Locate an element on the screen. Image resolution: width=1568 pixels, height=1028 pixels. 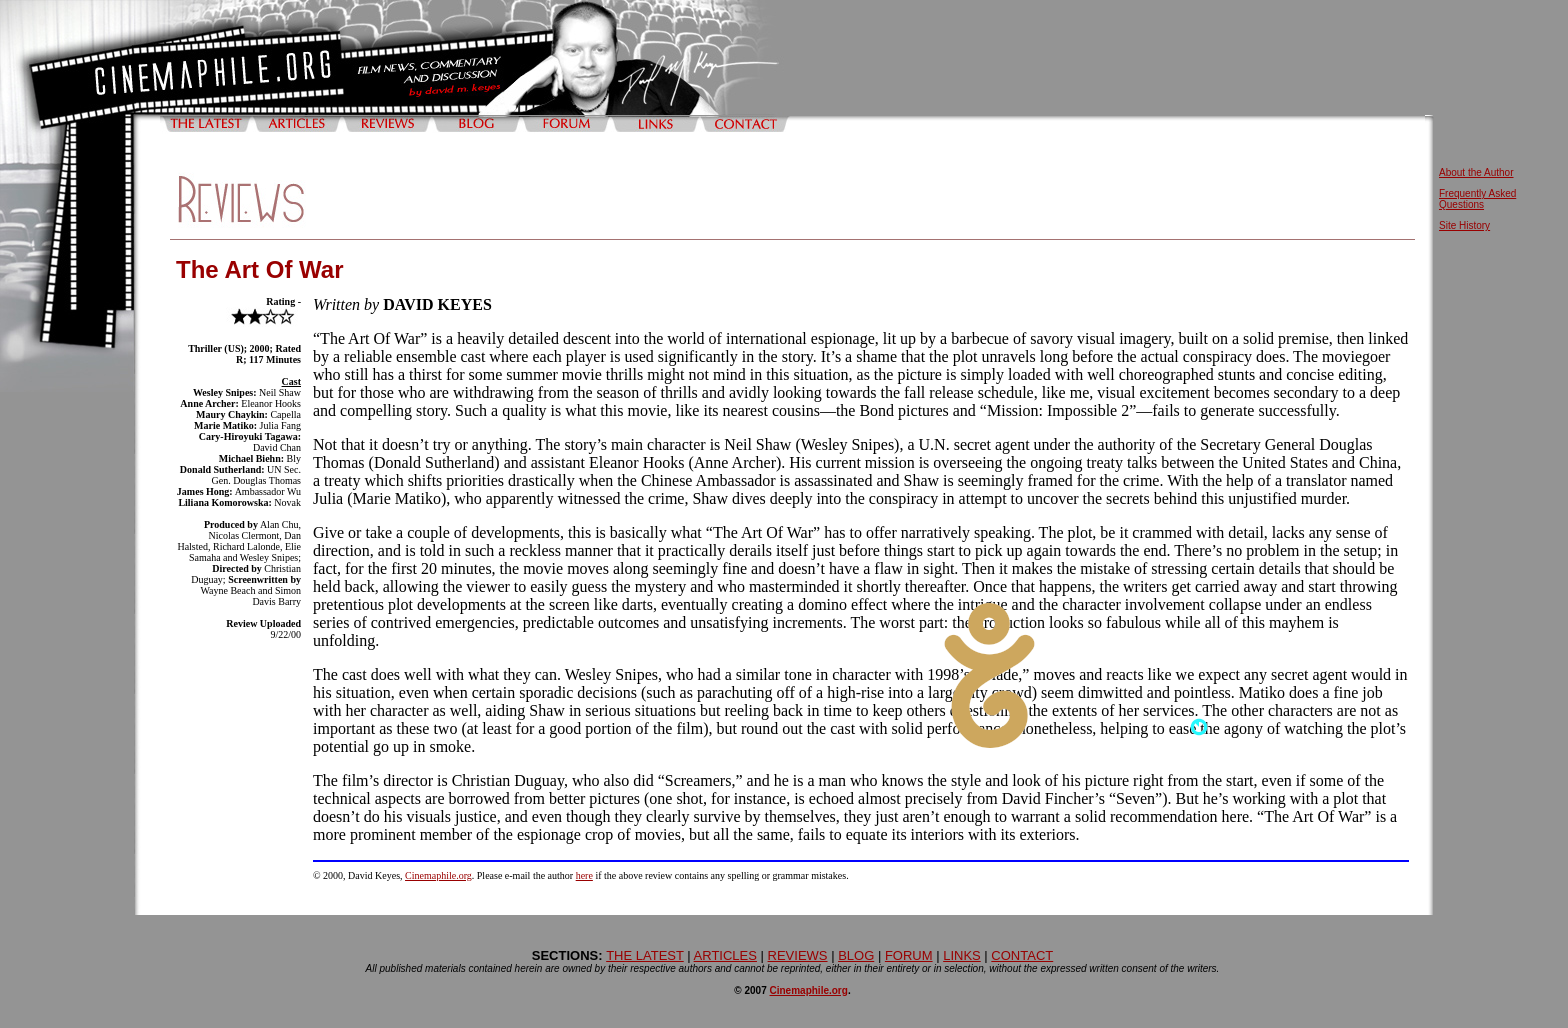
link to Gandi domain registrar services is located at coordinates (989, 675).